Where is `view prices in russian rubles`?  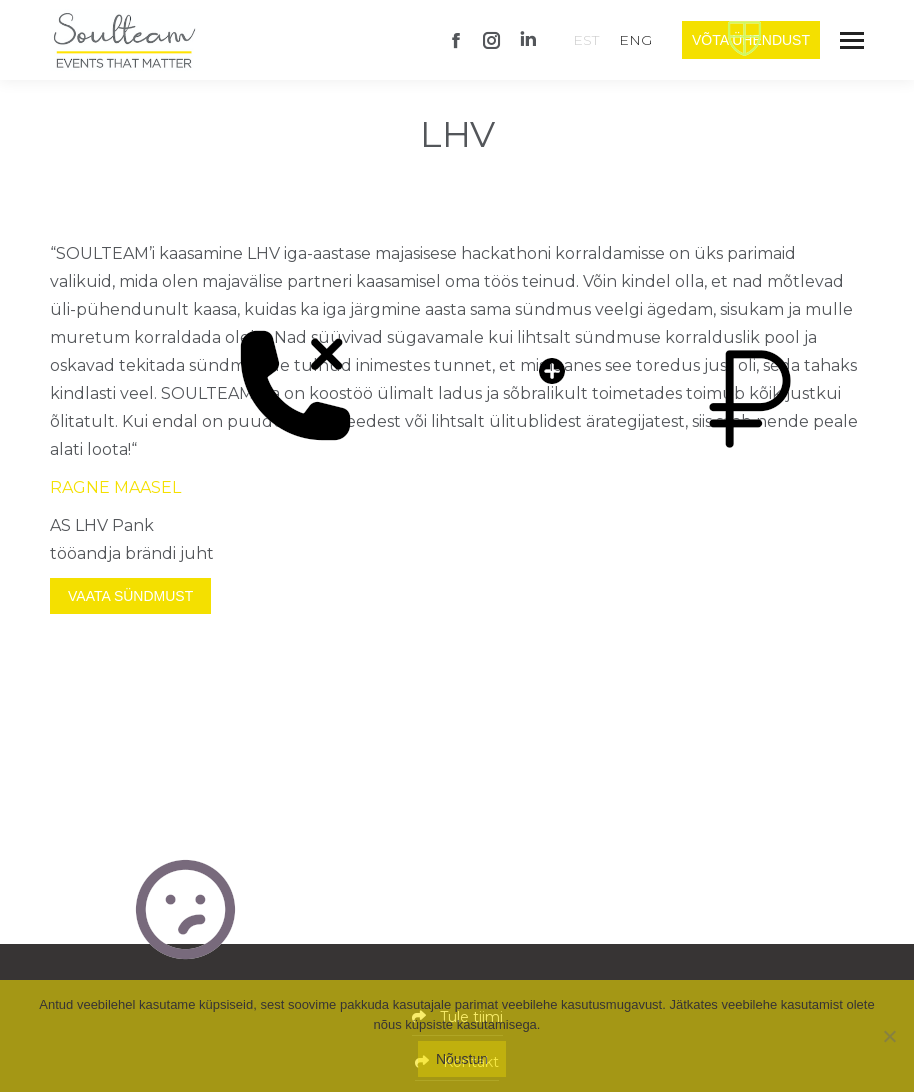 view prices in russian rubles is located at coordinates (750, 399).